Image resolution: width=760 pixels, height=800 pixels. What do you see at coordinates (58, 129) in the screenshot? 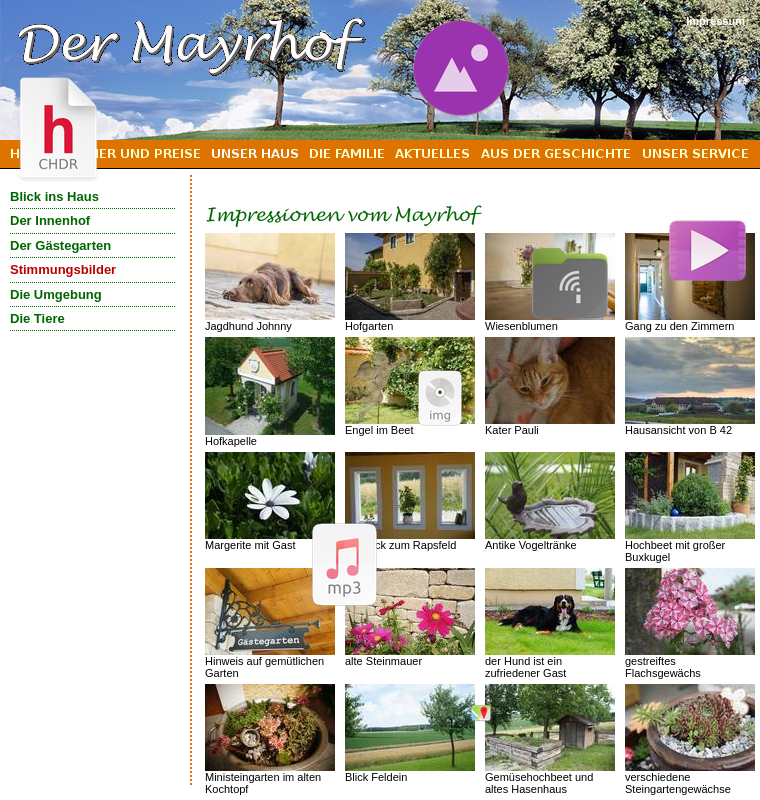
I see `a C/C++ header file (.h)` at bounding box center [58, 129].